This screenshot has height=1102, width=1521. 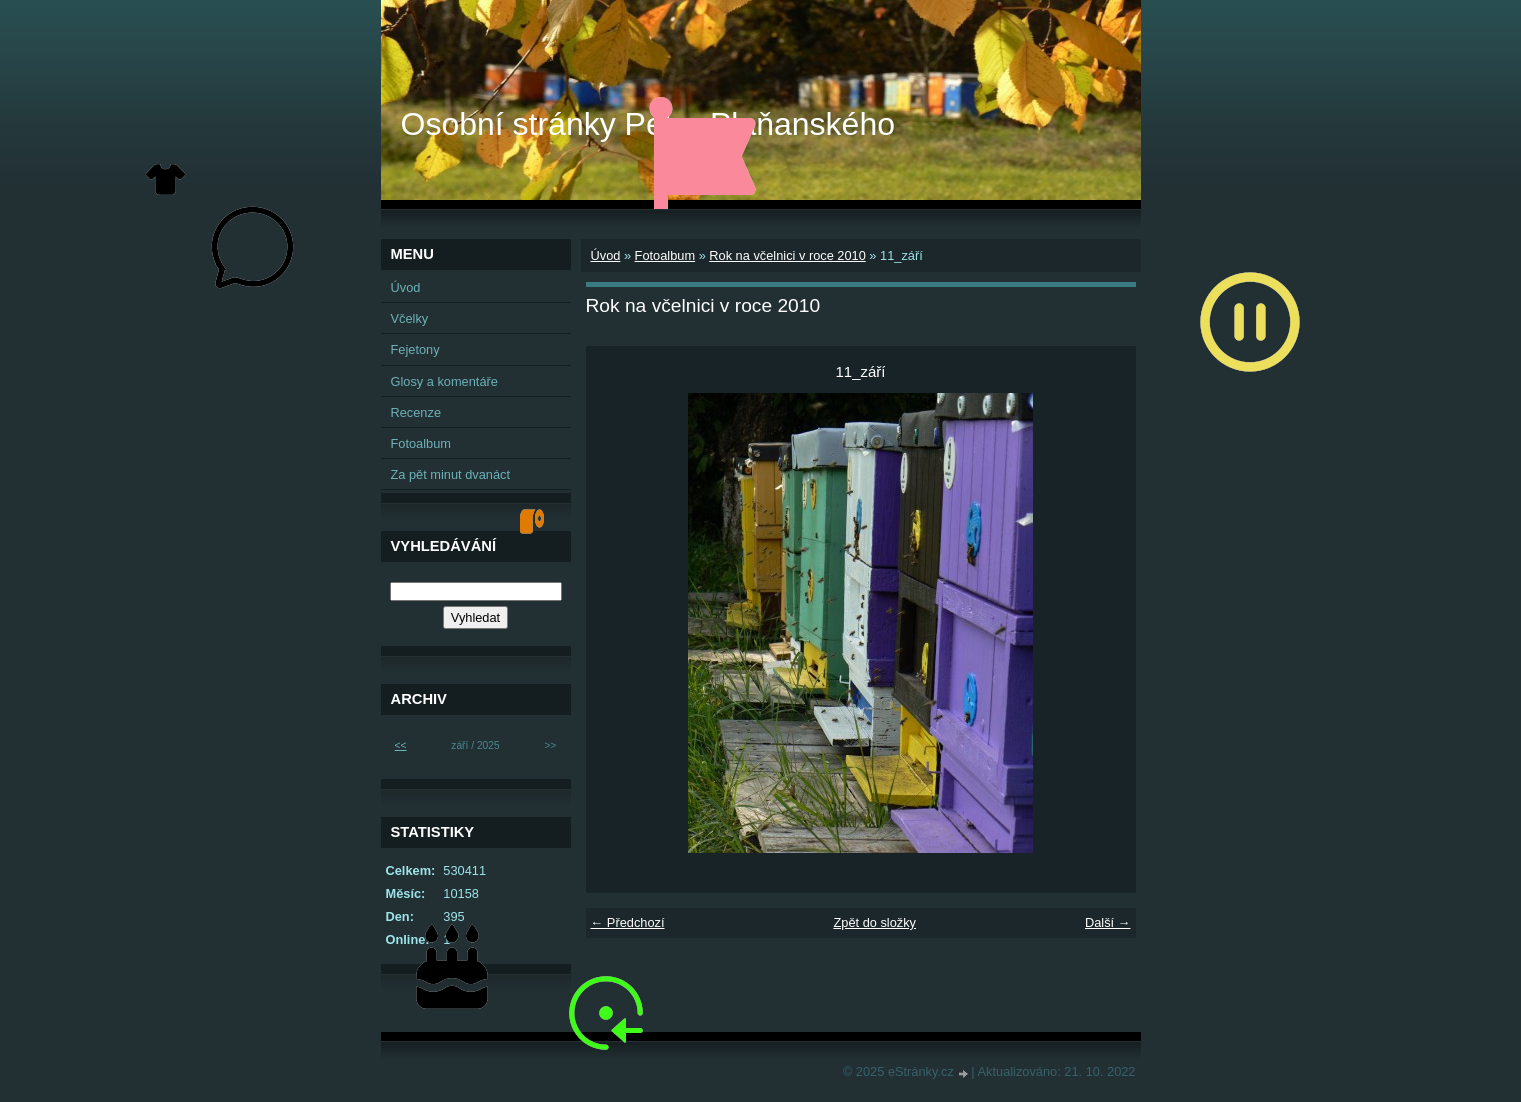 What do you see at coordinates (703, 153) in the screenshot?
I see `font awesome brand logo` at bounding box center [703, 153].